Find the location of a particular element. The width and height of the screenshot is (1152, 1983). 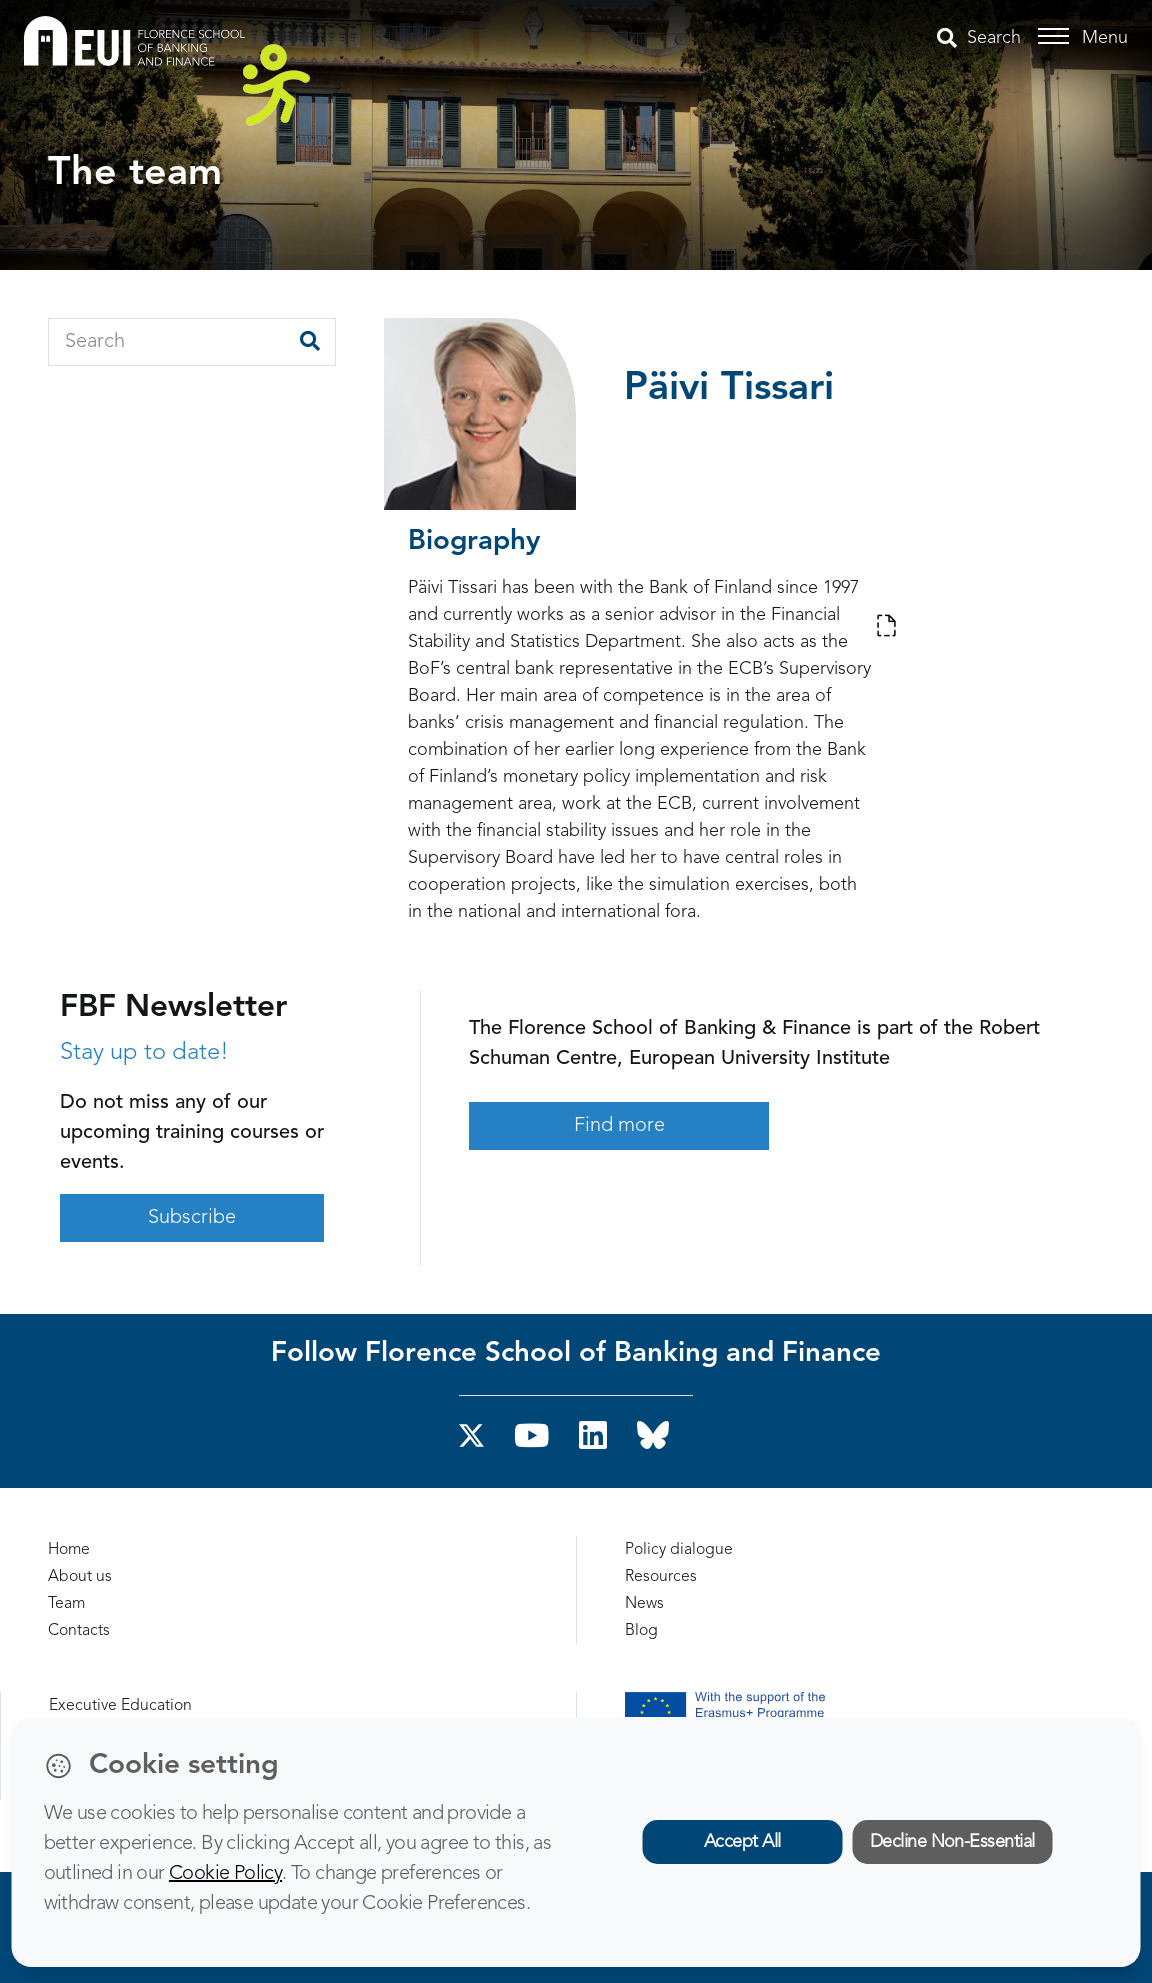

indicates a draft or incomplete file is located at coordinates (886, 625).